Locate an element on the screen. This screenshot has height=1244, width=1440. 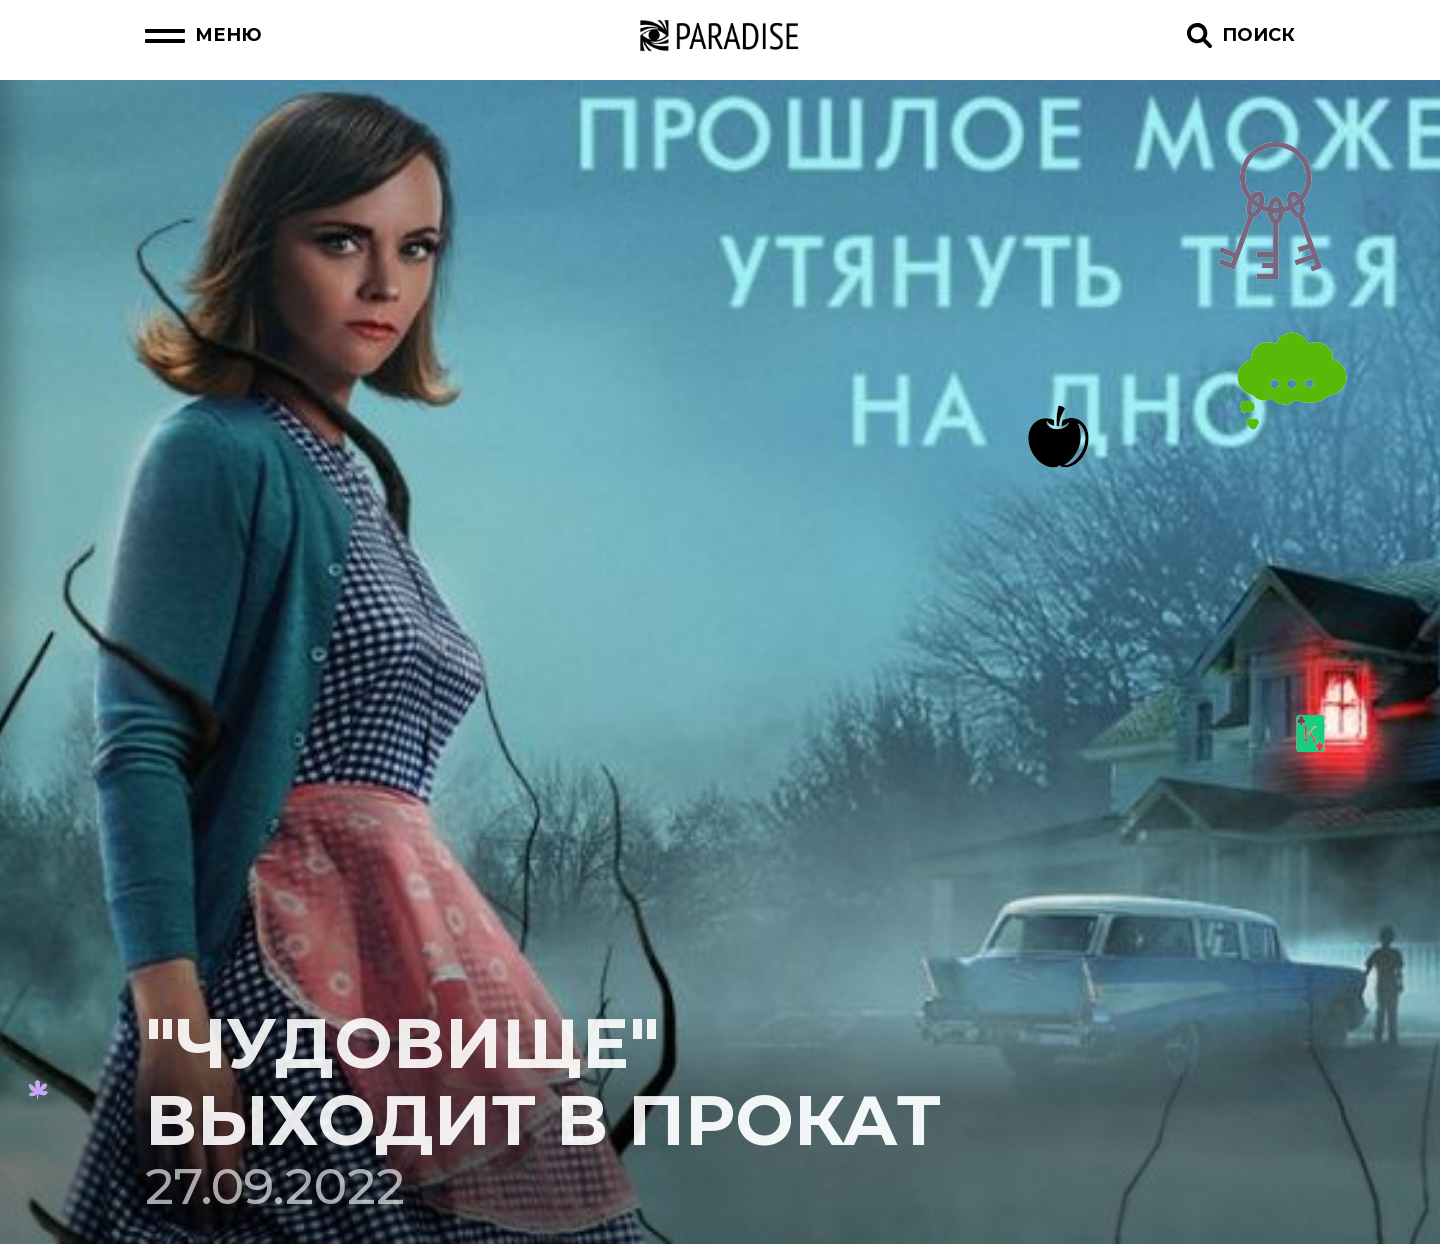
indicates thinking or processing in progress is located at coordinates (1292, 379).